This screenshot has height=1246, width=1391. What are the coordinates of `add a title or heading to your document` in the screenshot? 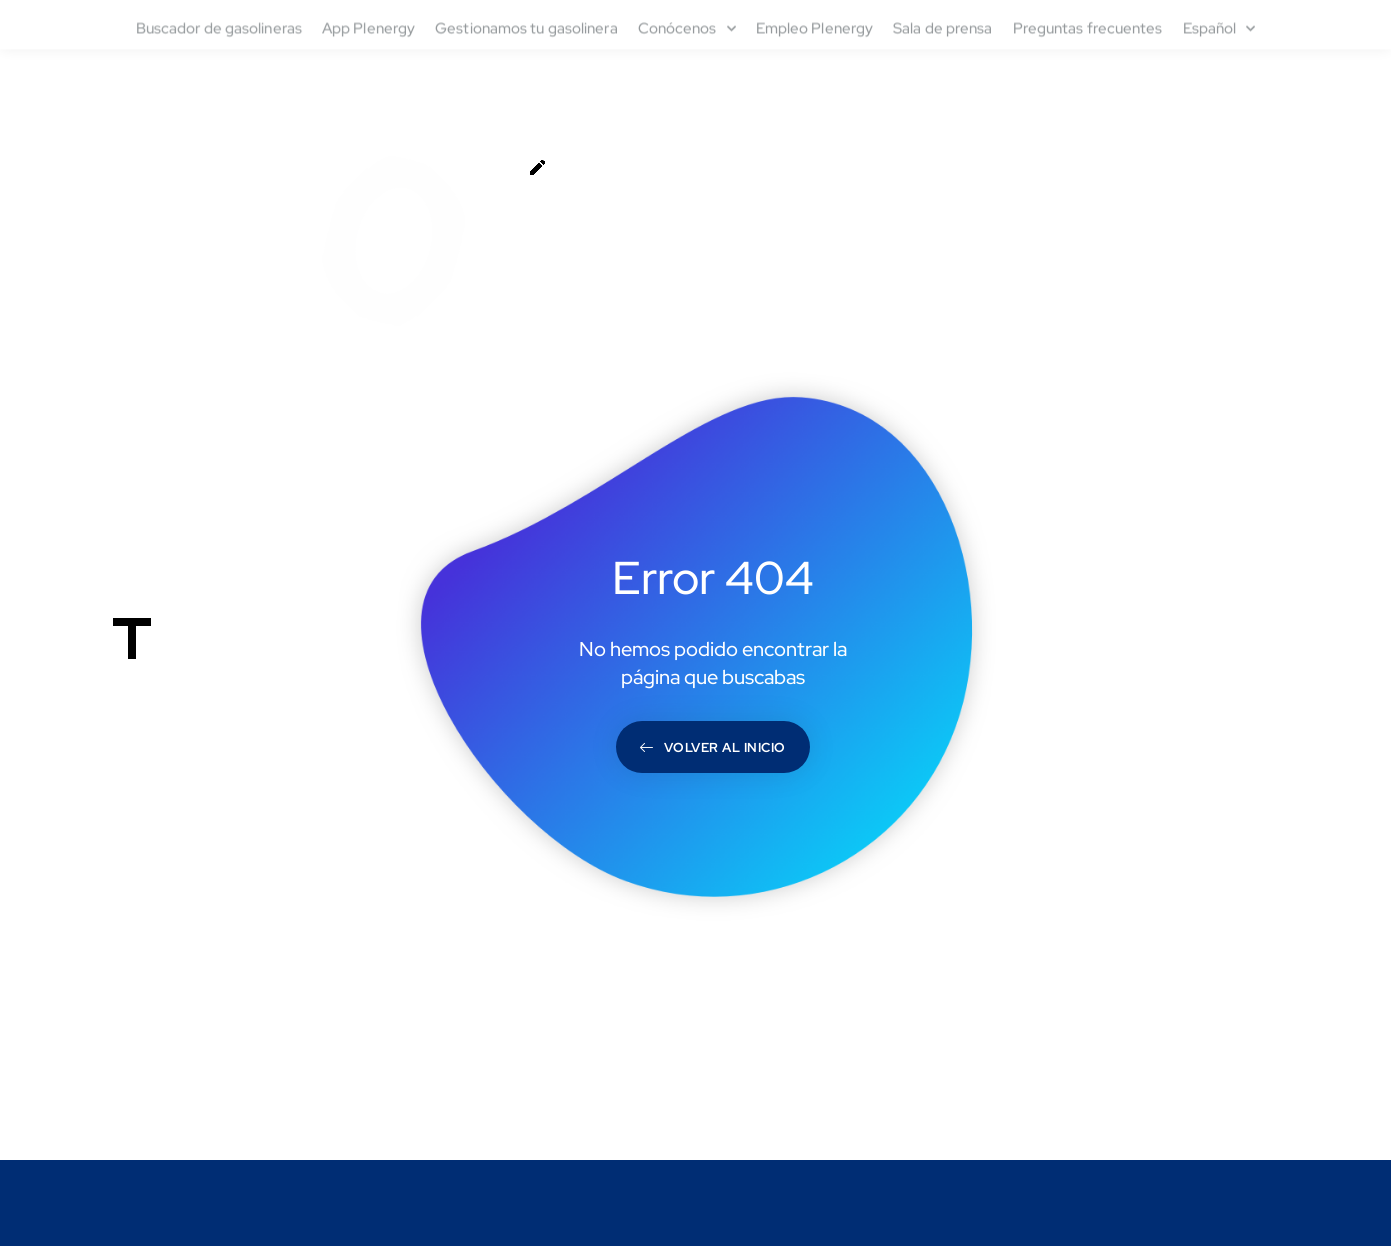 It's located at (132, 640).